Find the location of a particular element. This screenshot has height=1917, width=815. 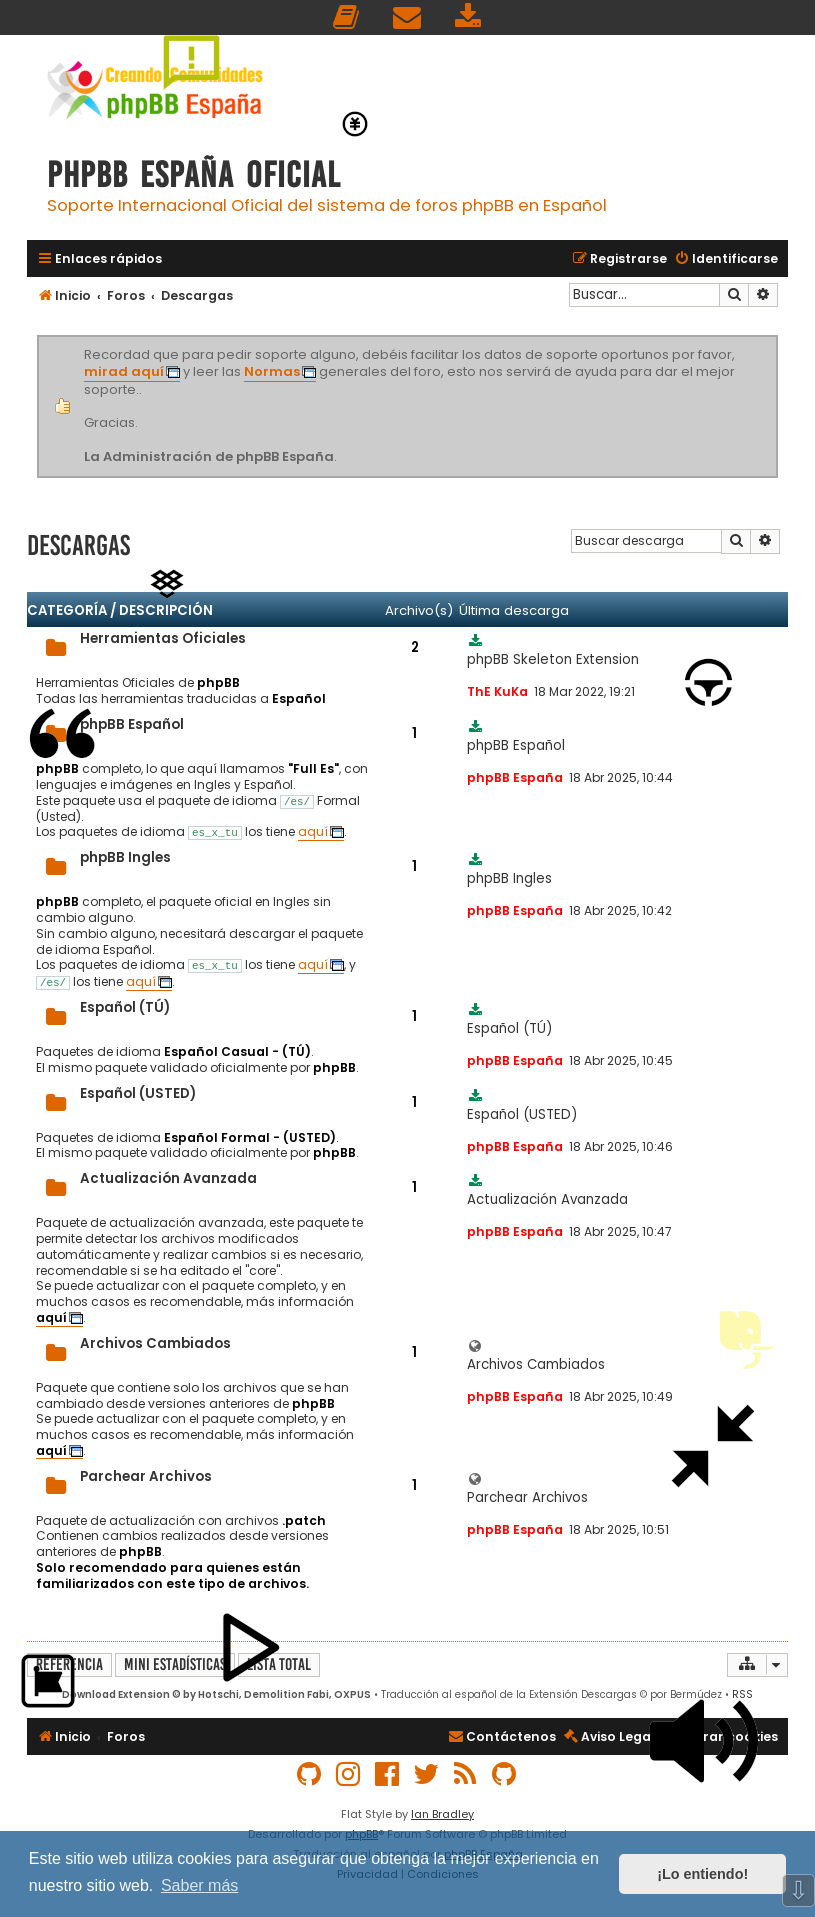

open dropbox app is located at coordinates (167, 583).